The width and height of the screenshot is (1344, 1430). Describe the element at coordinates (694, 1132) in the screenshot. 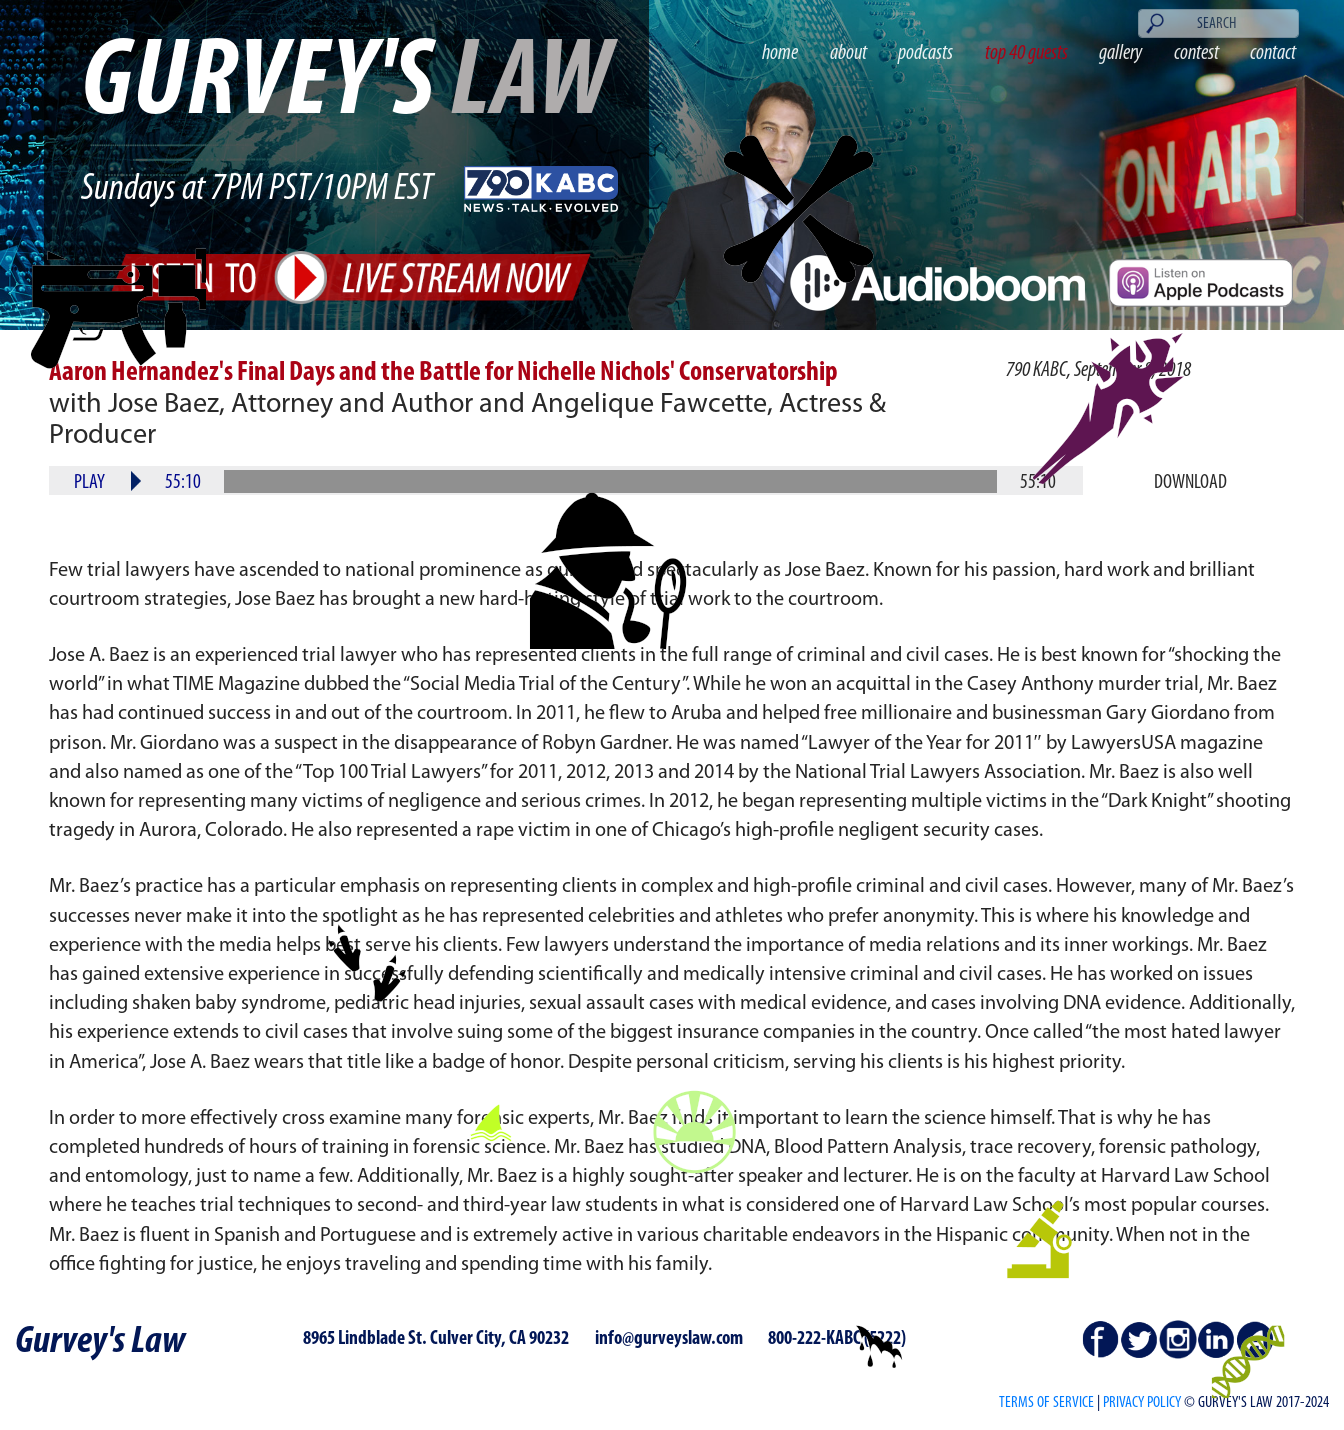

I see `indicates morning or sunrise time setting` at that location.